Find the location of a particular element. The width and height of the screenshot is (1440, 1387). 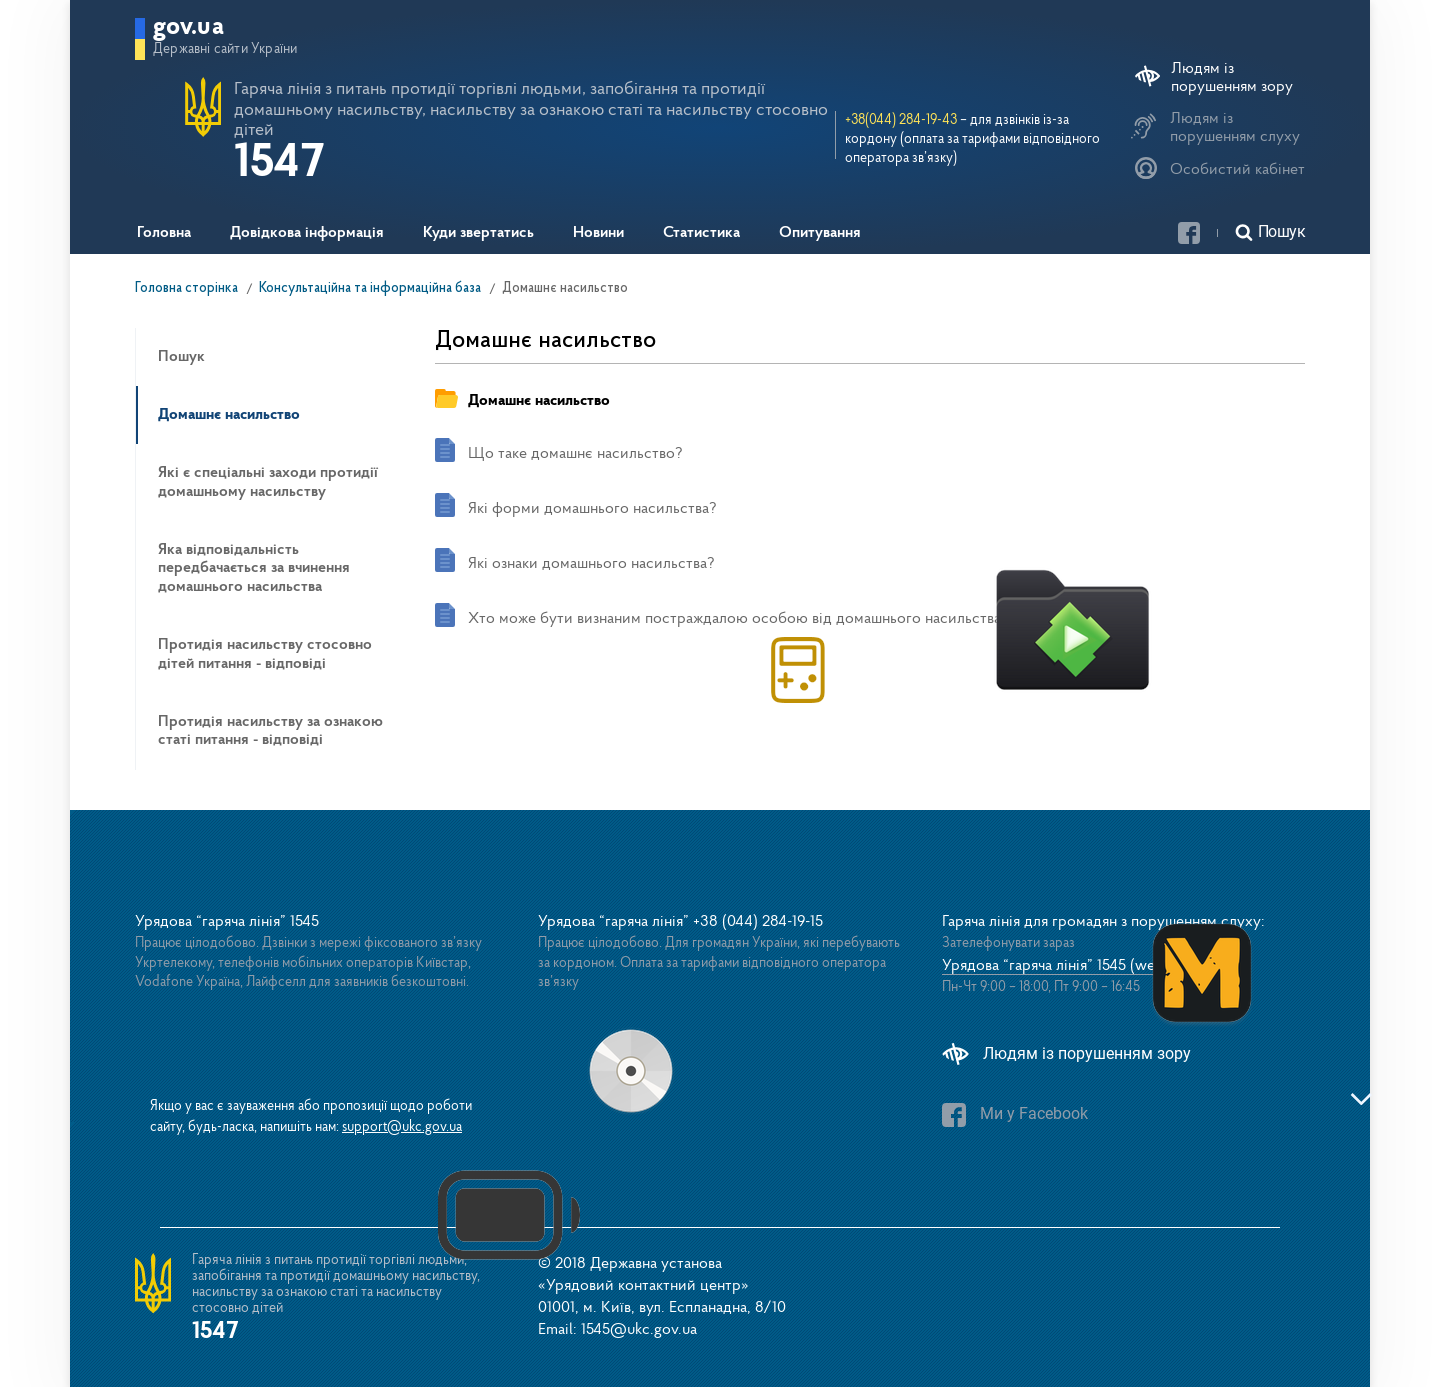

indicates a CD-RW (rewritable disc) drive or media is located at coordinates (631, 1071).